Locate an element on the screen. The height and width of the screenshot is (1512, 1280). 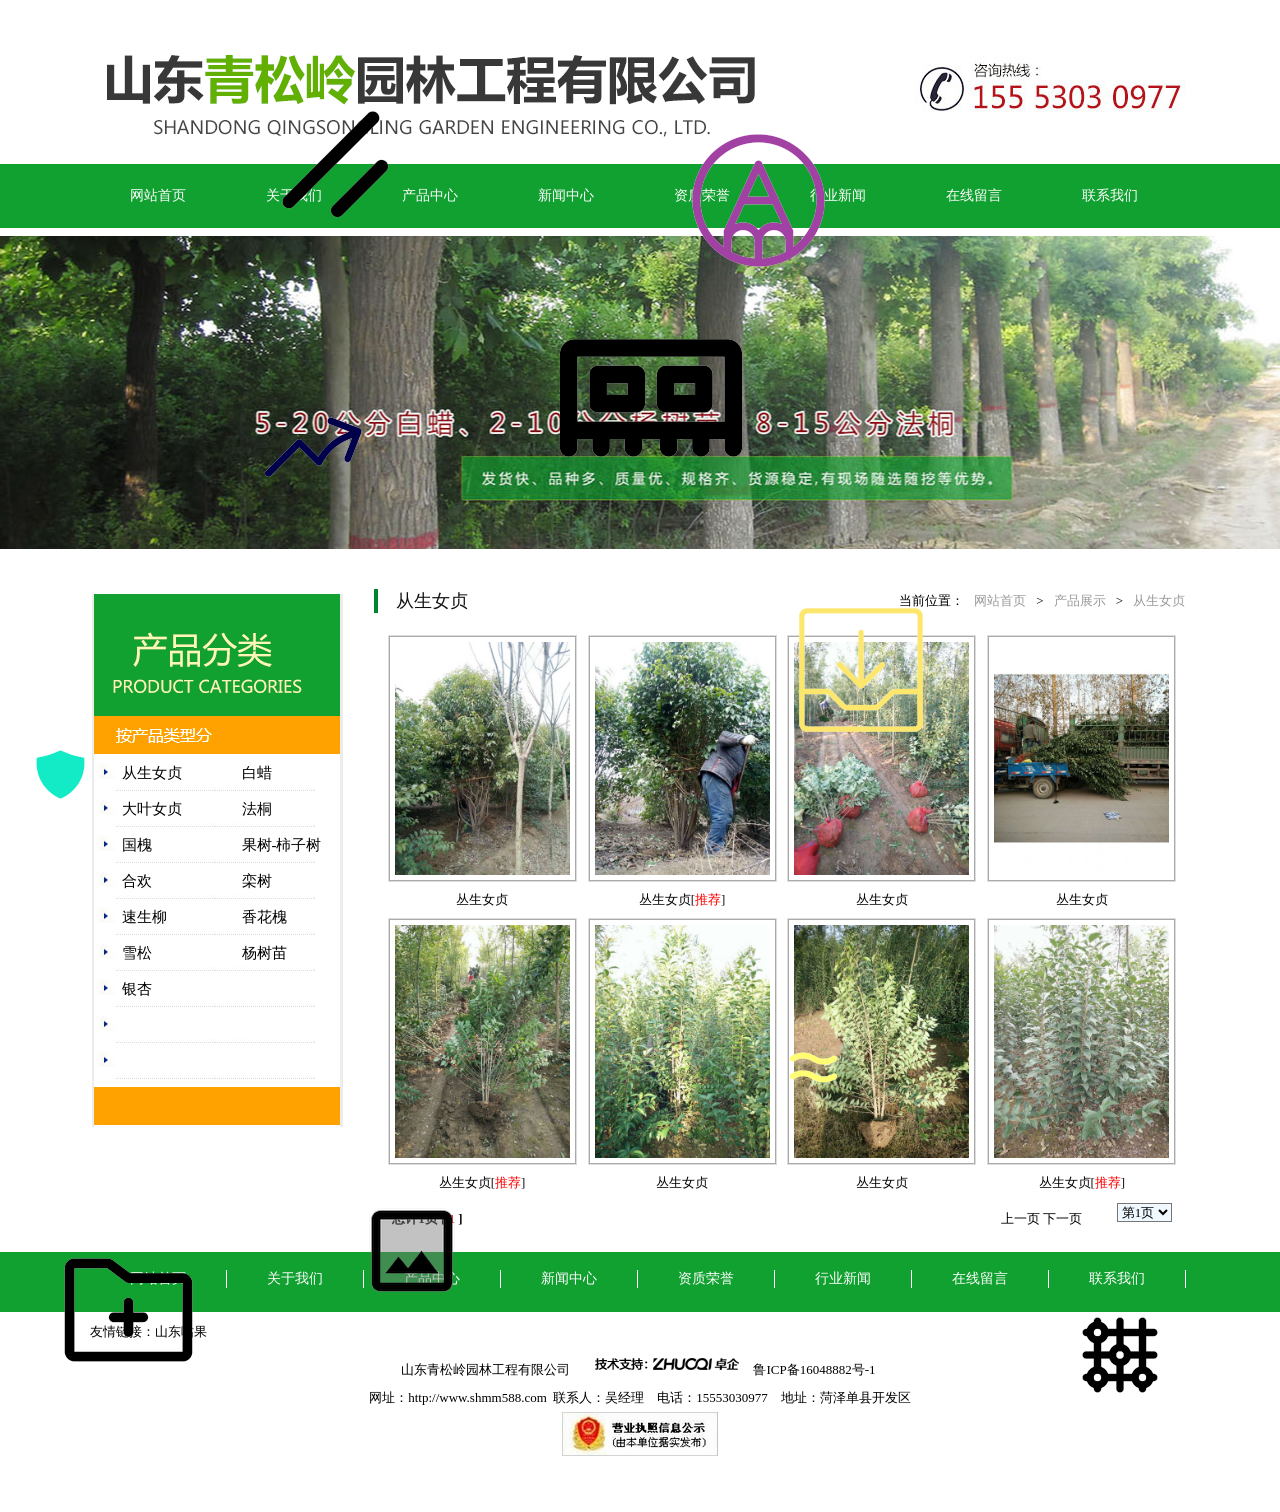
view trending or popular content is located at coordinates (313, 446).